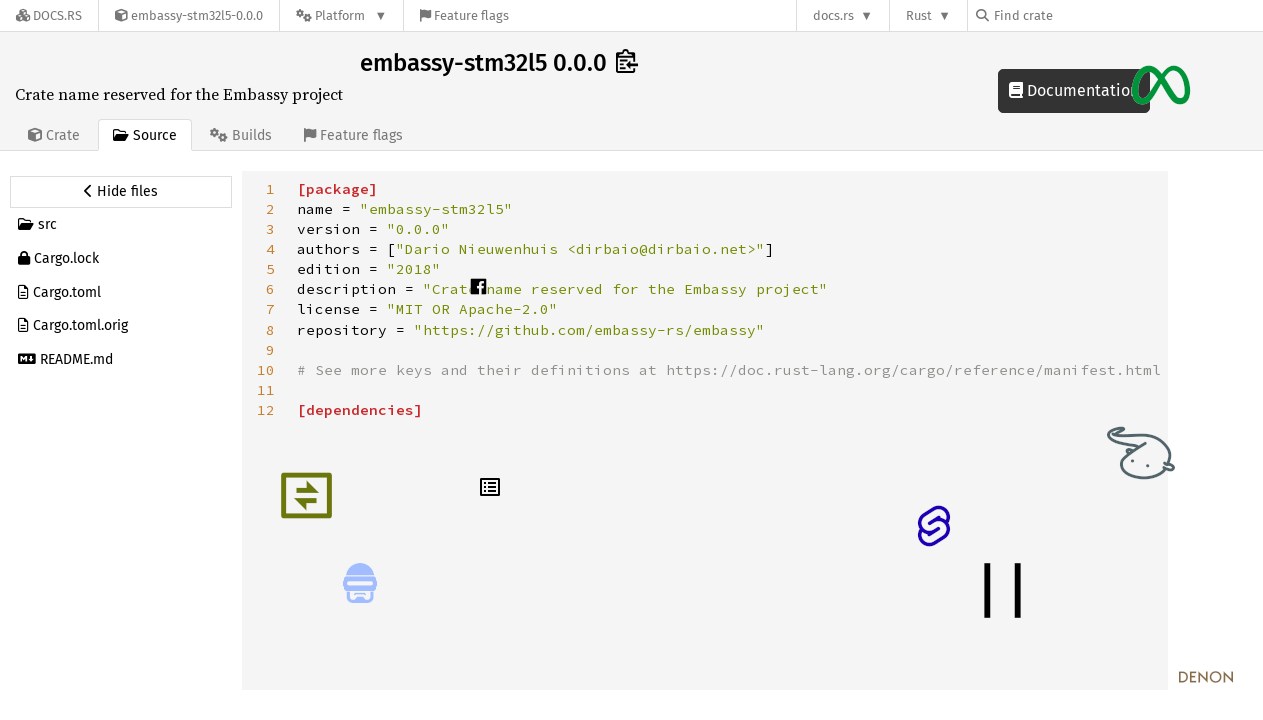 This screenshot has height=720, width=1263. I want to click on exchange or swap currencies, so click(306, 495).